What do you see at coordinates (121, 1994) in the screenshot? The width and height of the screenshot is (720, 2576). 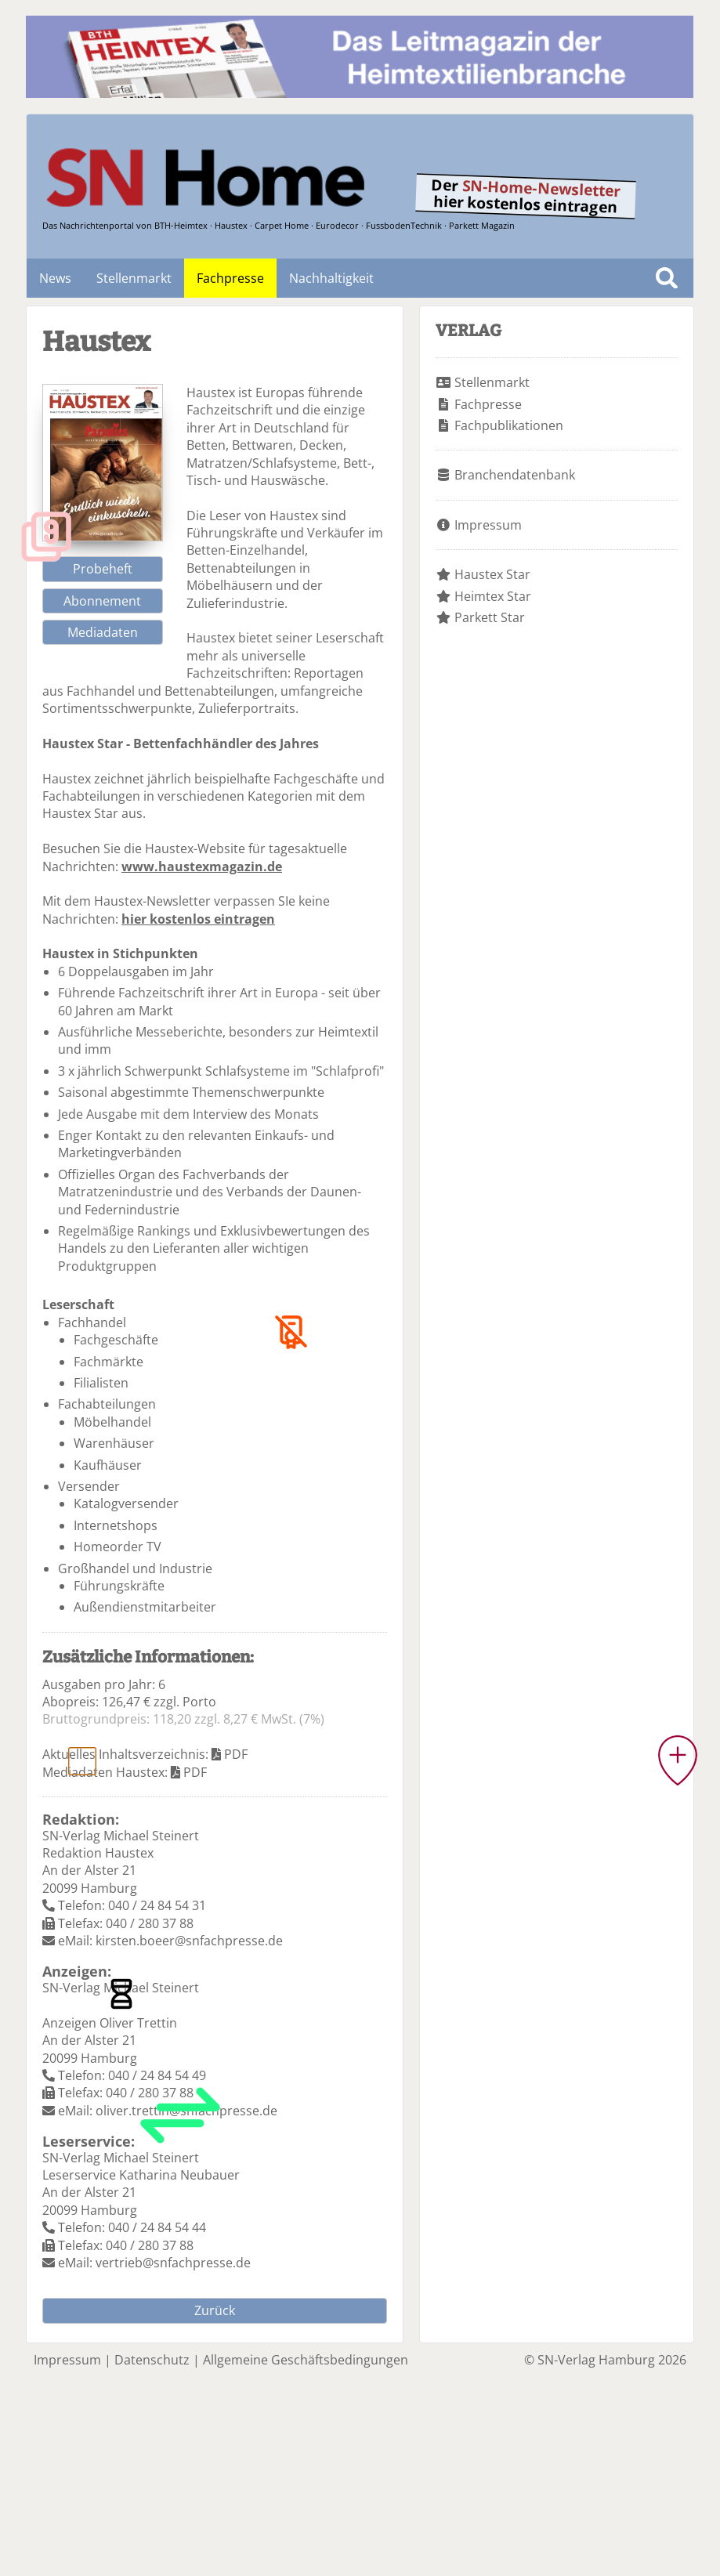 I see `indicates loading or processing in progress` at bounding box center [121, 1994].